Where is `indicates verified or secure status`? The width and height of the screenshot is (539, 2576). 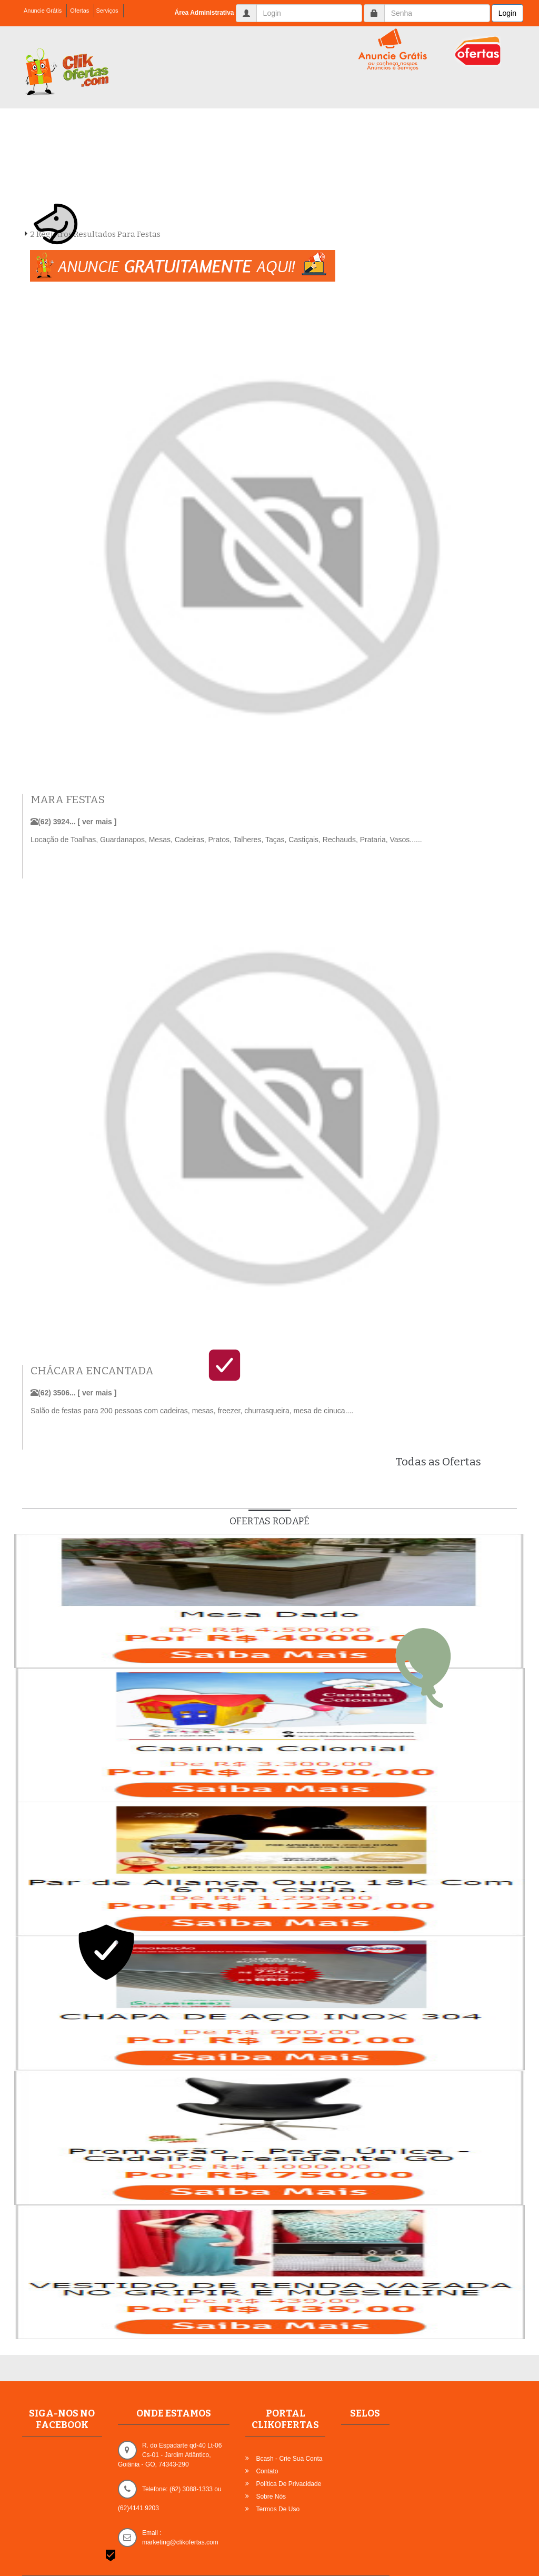
indicates verified or secure status is located at coordinates (106, 1952).